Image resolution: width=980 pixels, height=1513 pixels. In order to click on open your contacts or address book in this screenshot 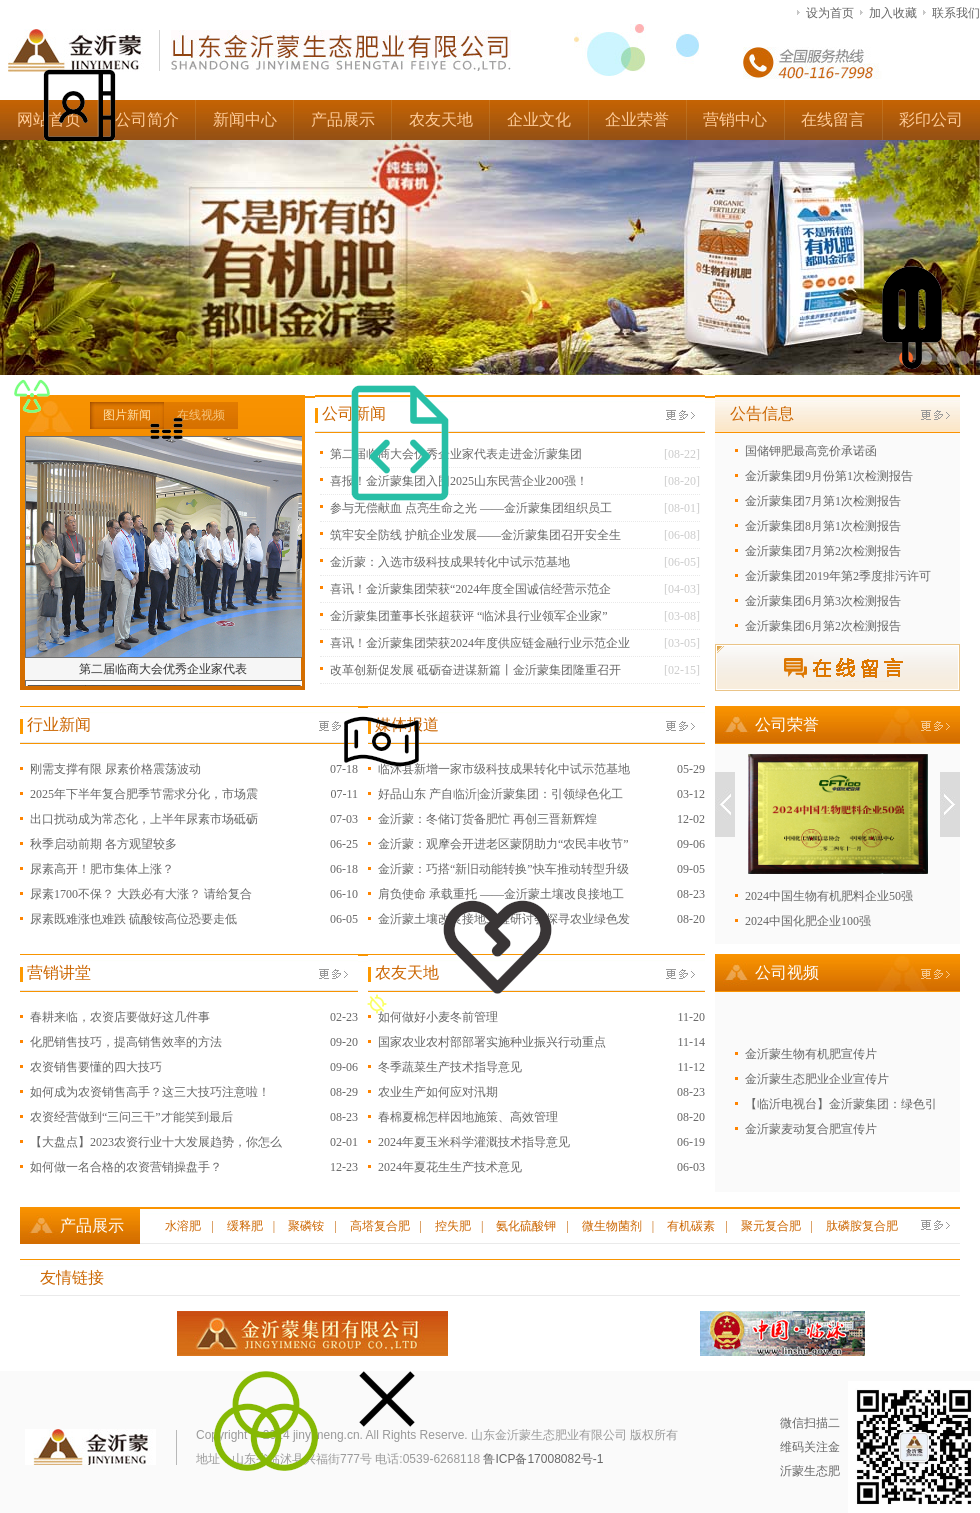, I will do `click(79, 105)`.